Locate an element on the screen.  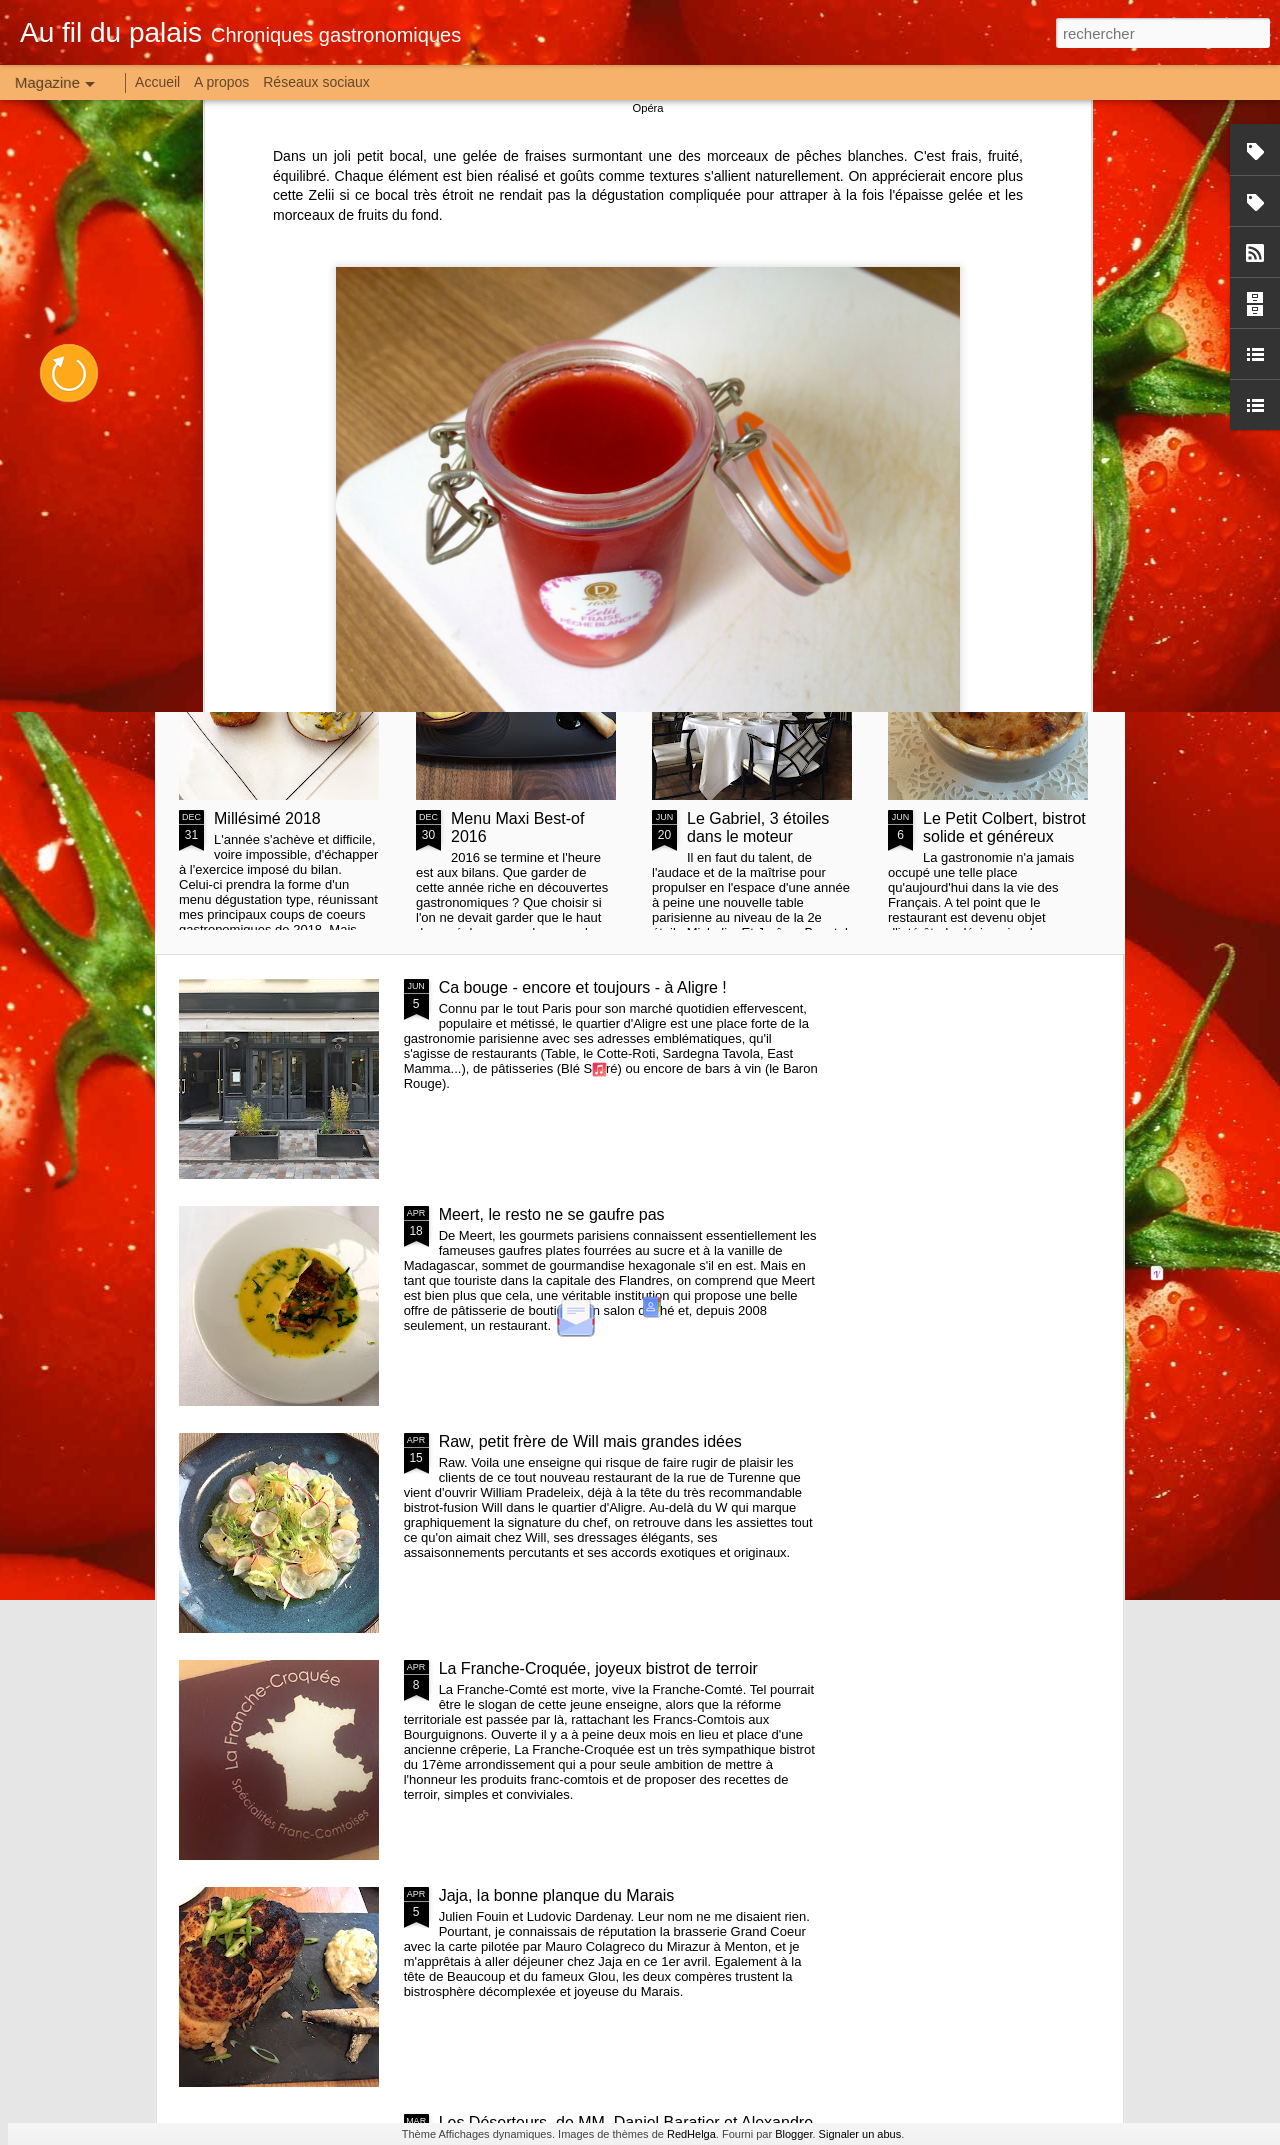
open the contacts app is located at coordinates (652, 1307).